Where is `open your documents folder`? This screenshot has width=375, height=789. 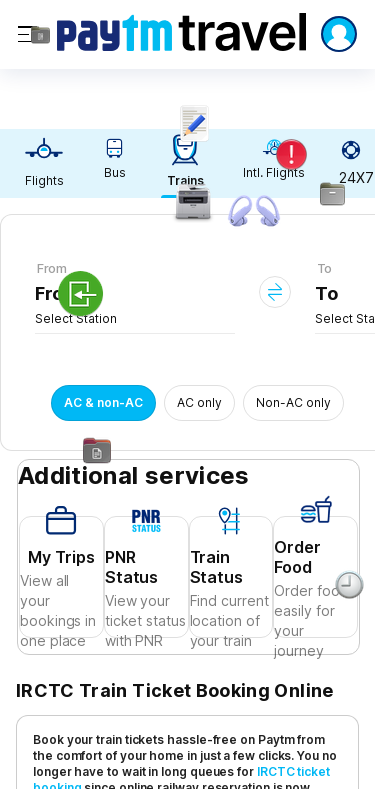
open your documents folder is located at coordinates (97, 450).